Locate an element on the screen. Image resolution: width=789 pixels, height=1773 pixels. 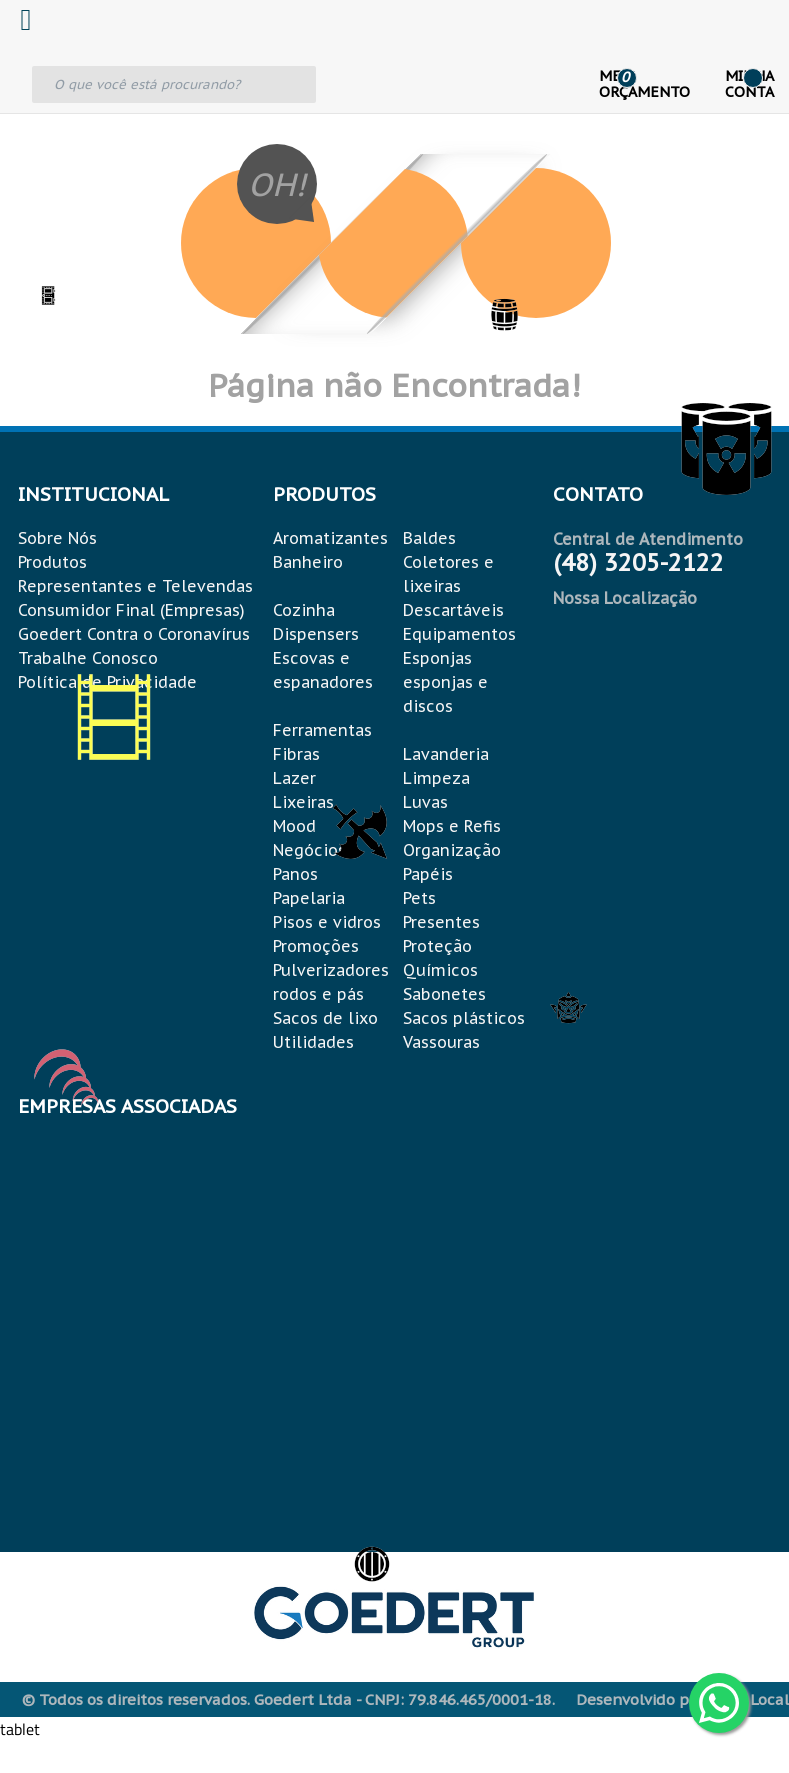
indicates wind or tornado weather conditions is located at coordinates (66, 1078).